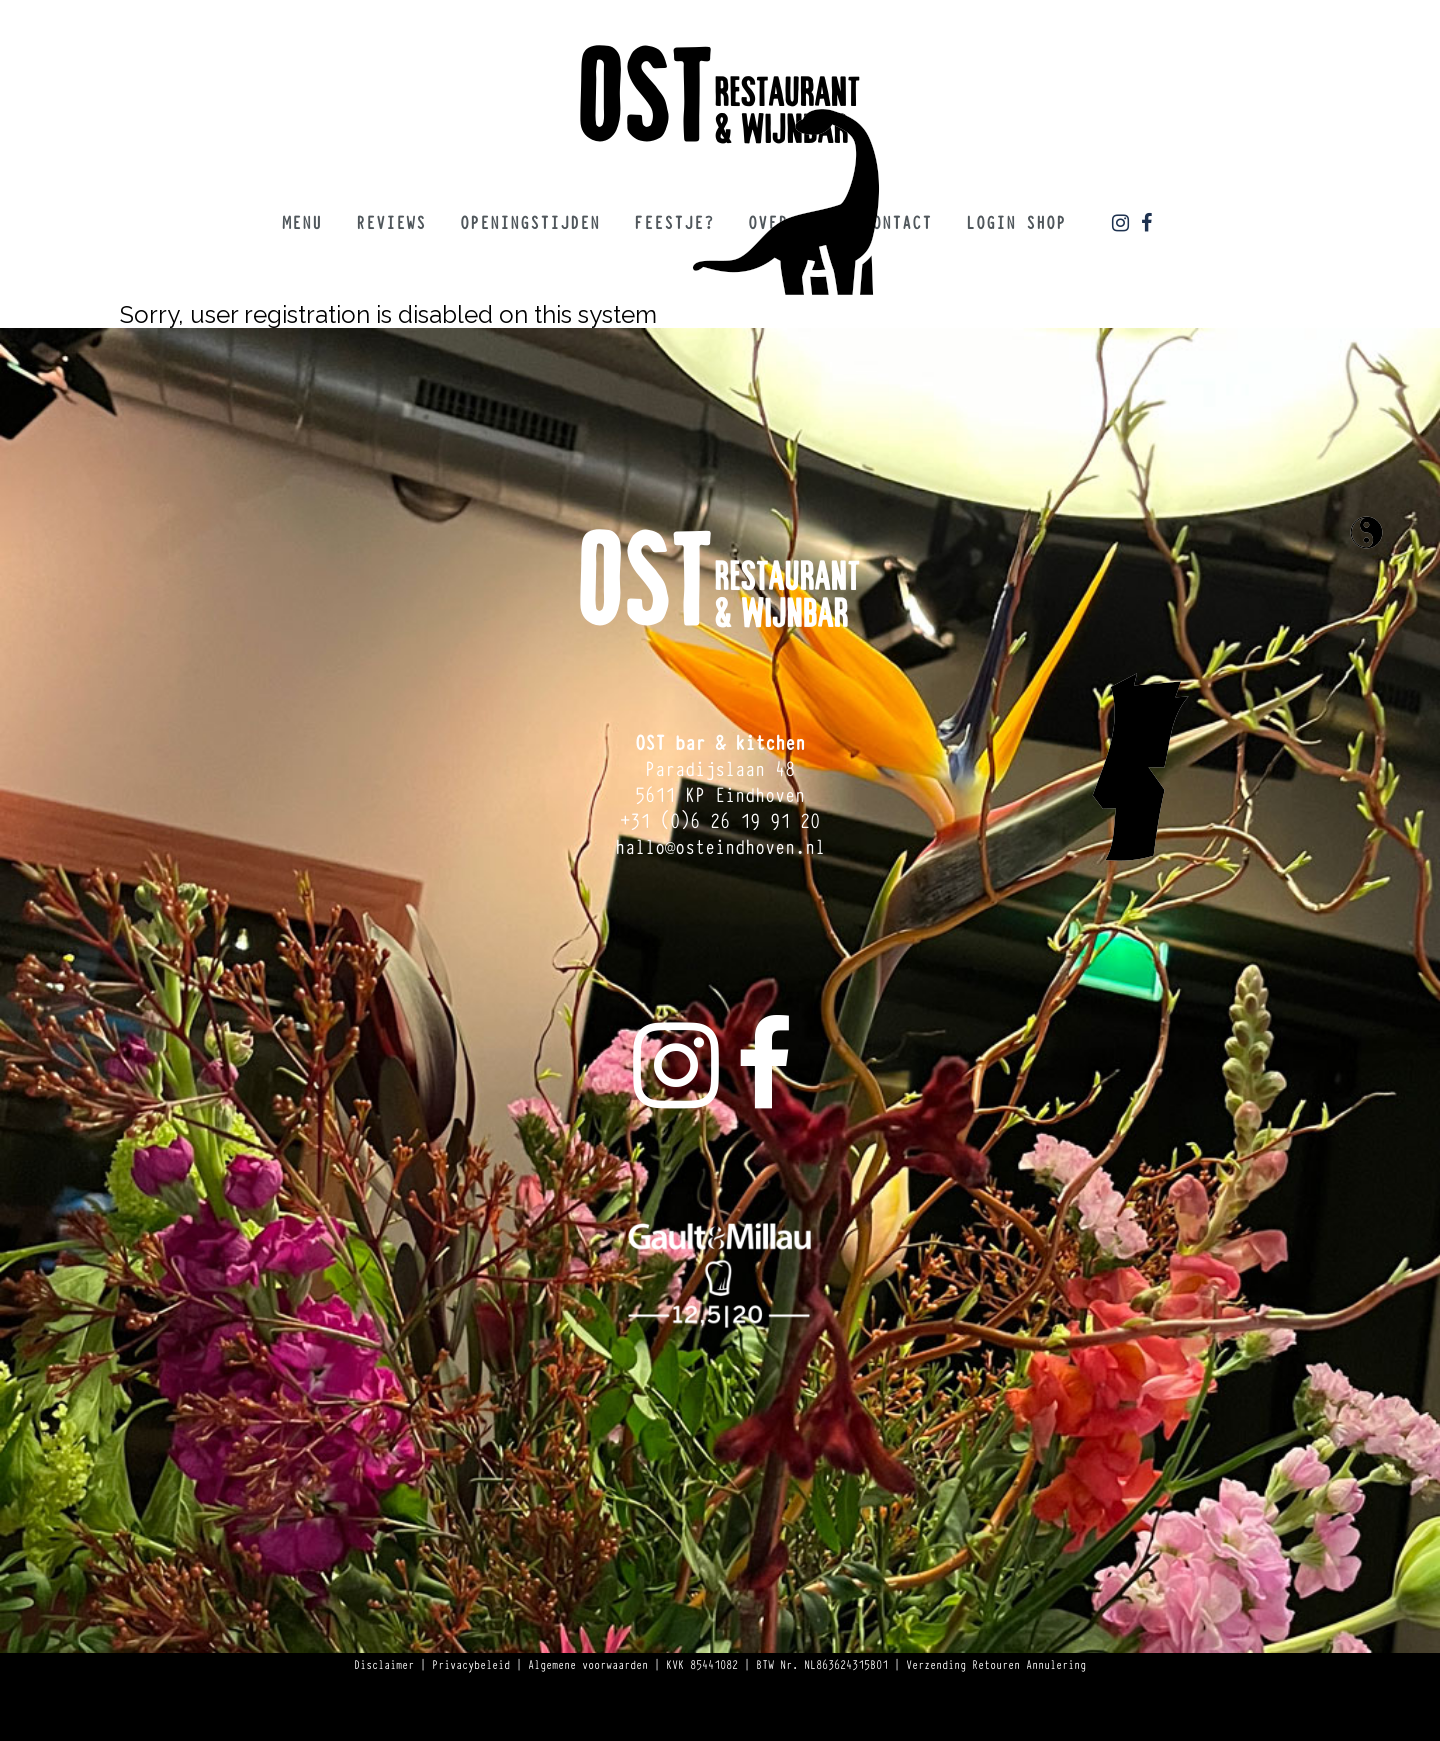 The height and width of the screenshot is (1741, 1440). What do you see at coordinates (1366, 532) in the screenshot?
I see `toggle balance or harmony settings` at bounding box center [1366, 532].